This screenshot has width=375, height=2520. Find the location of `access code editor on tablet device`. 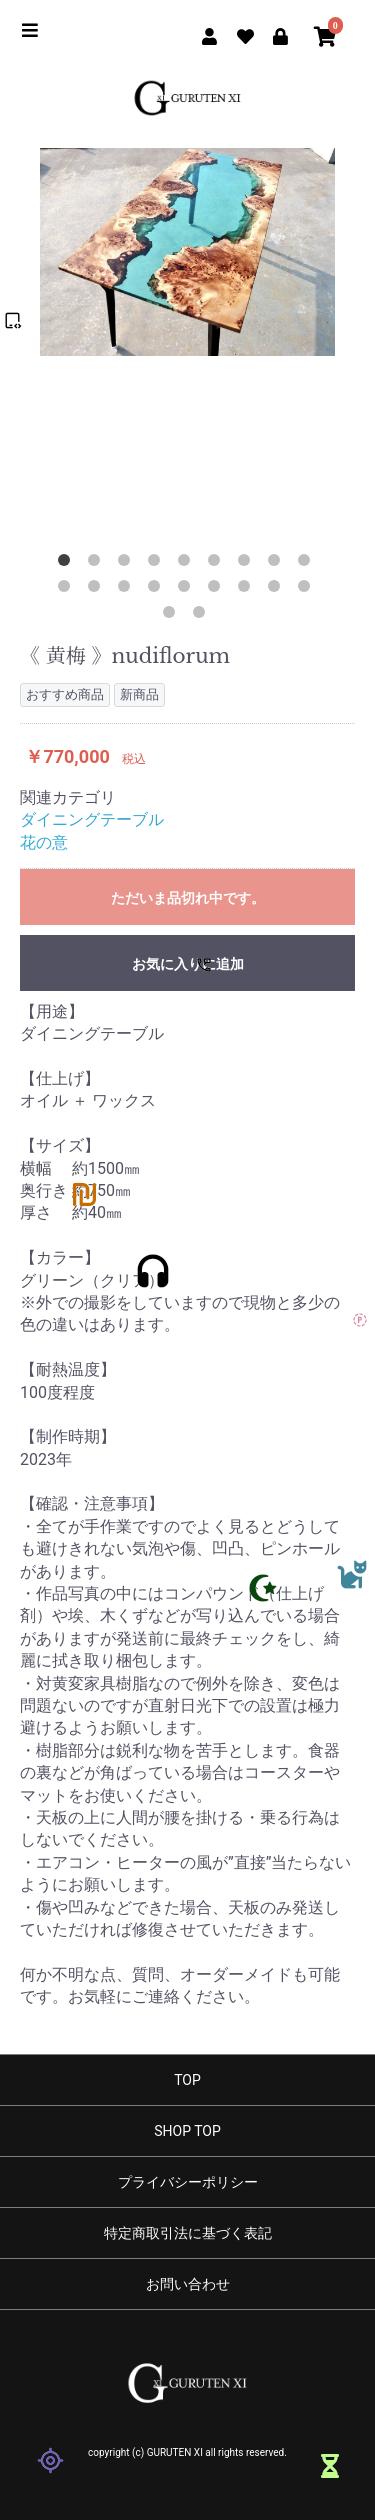

access code editor on tablet device is located at coordinates (12, 320).